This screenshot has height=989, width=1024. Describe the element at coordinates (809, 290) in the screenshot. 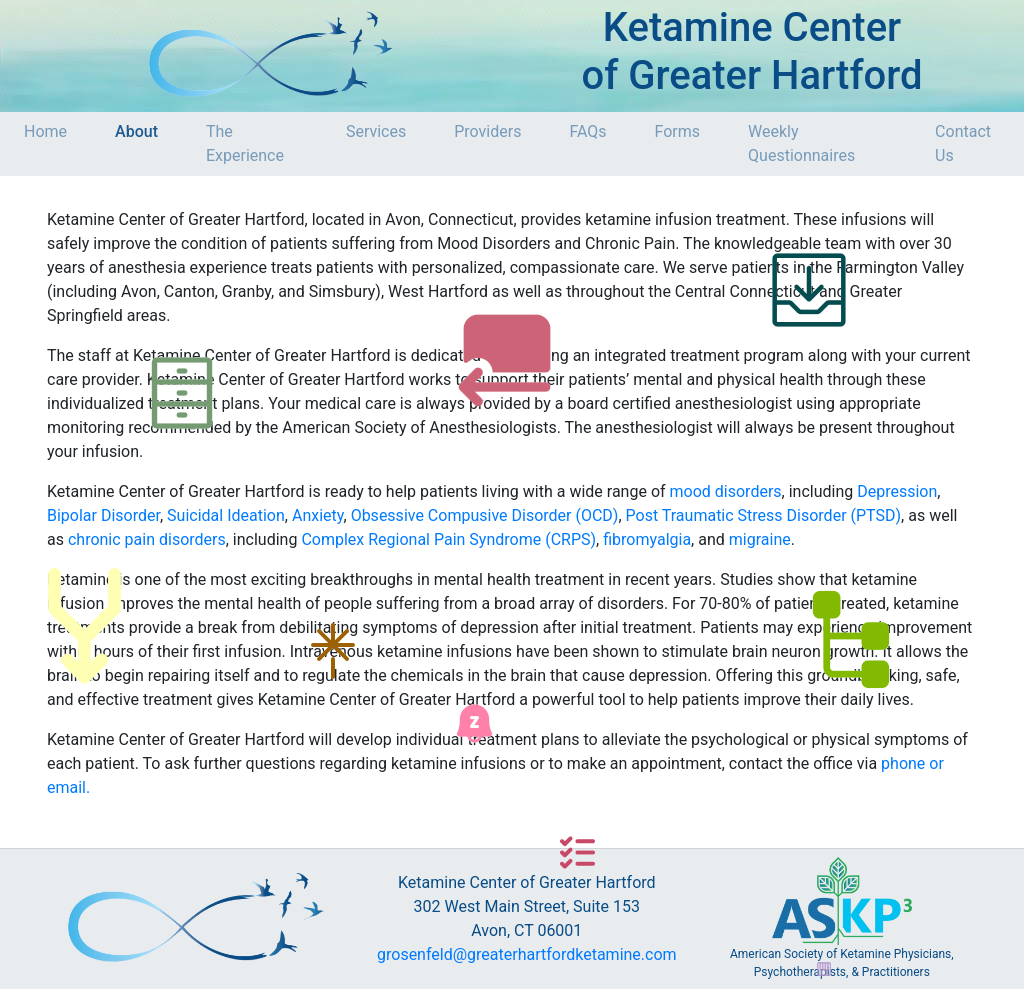

I see `download file to inbox or tray` at that location.